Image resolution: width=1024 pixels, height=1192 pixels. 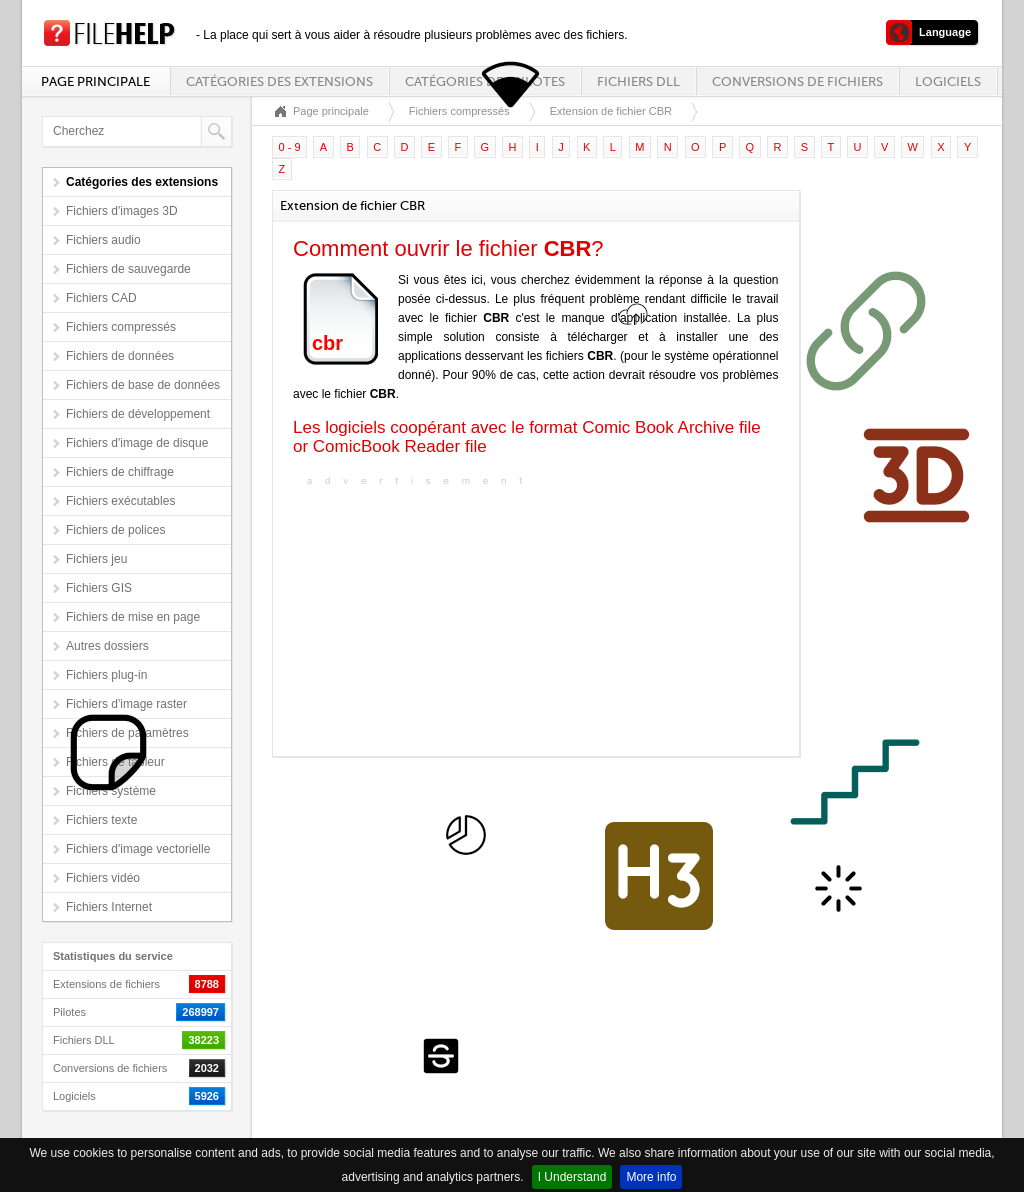 What do you see at coordinates (466, 835) in the screenshot?
I see `view analytics or statistics breakdown` at bounding box center [466, 835].